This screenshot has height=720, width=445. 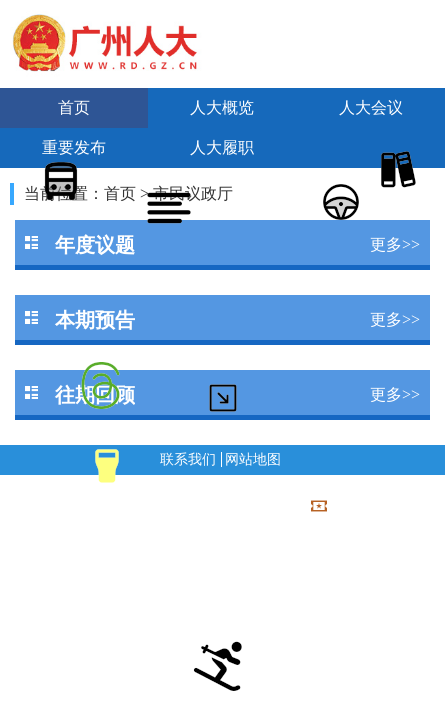 What do you see at coordinates (169, 208) in the screenshot?
I see `align text to the left` at bounding box center [169, 208].